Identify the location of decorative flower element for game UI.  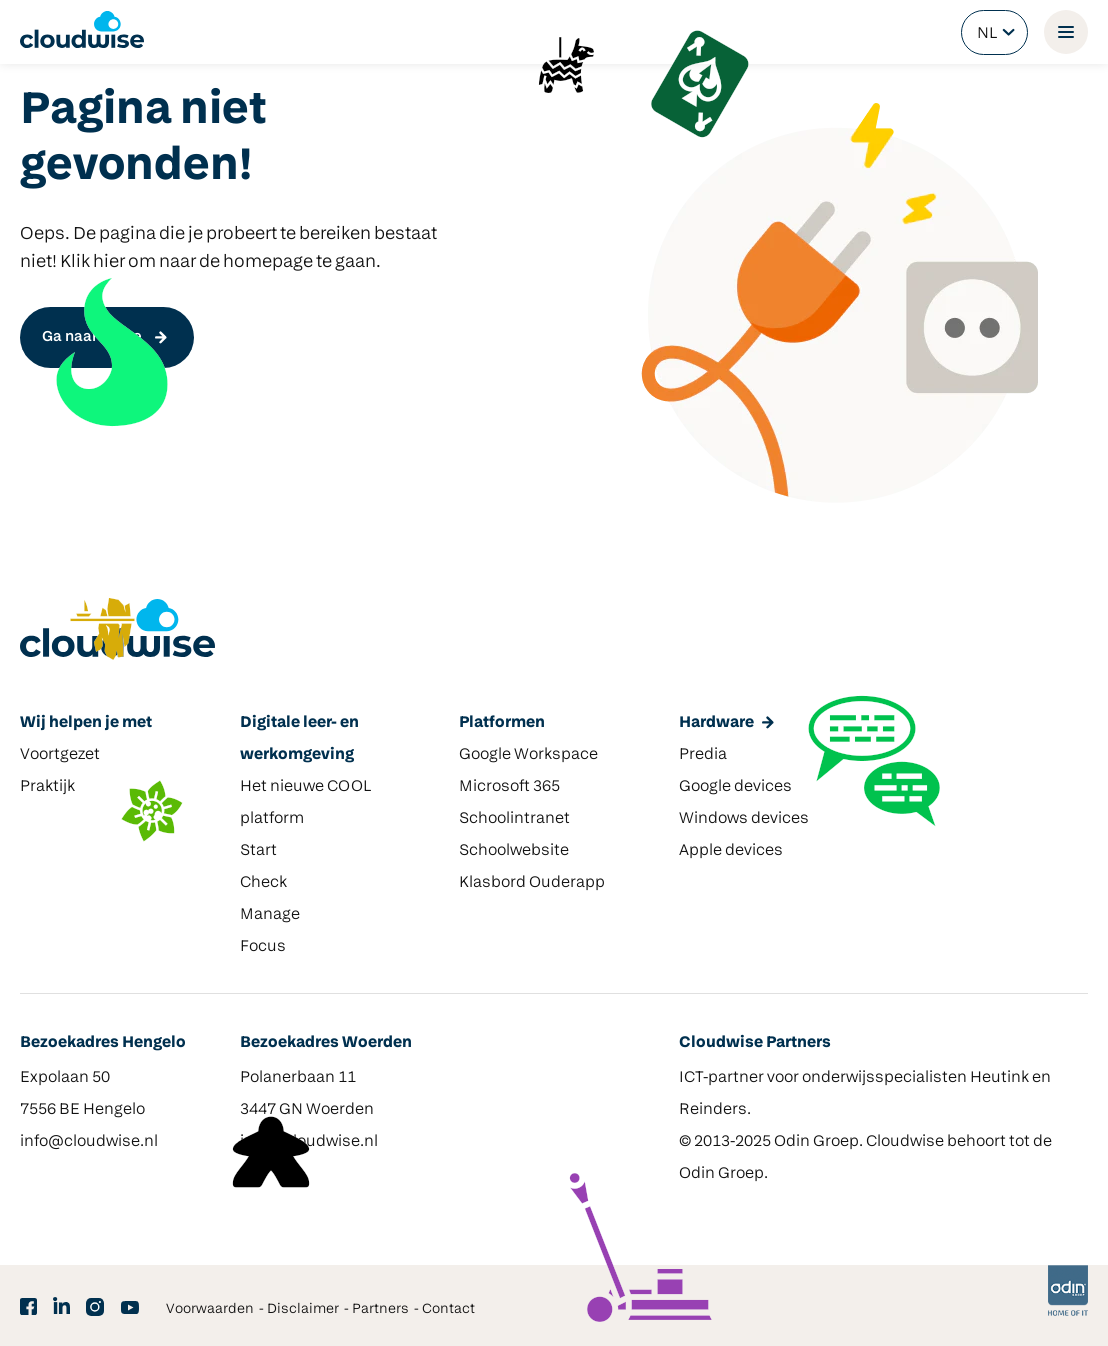
(152, 811).